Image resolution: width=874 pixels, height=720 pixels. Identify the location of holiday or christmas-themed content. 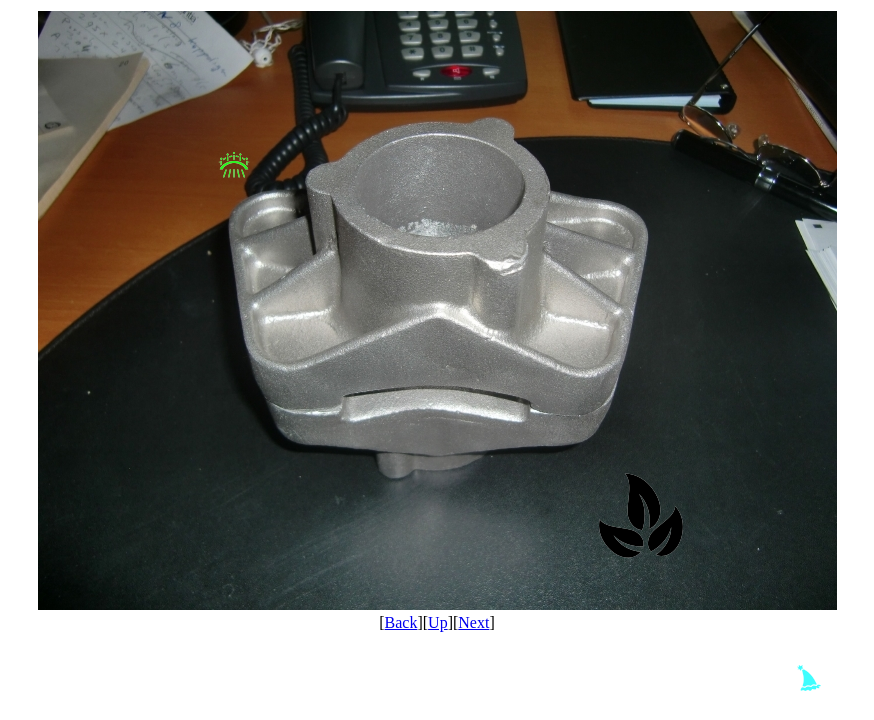
(809, 678).